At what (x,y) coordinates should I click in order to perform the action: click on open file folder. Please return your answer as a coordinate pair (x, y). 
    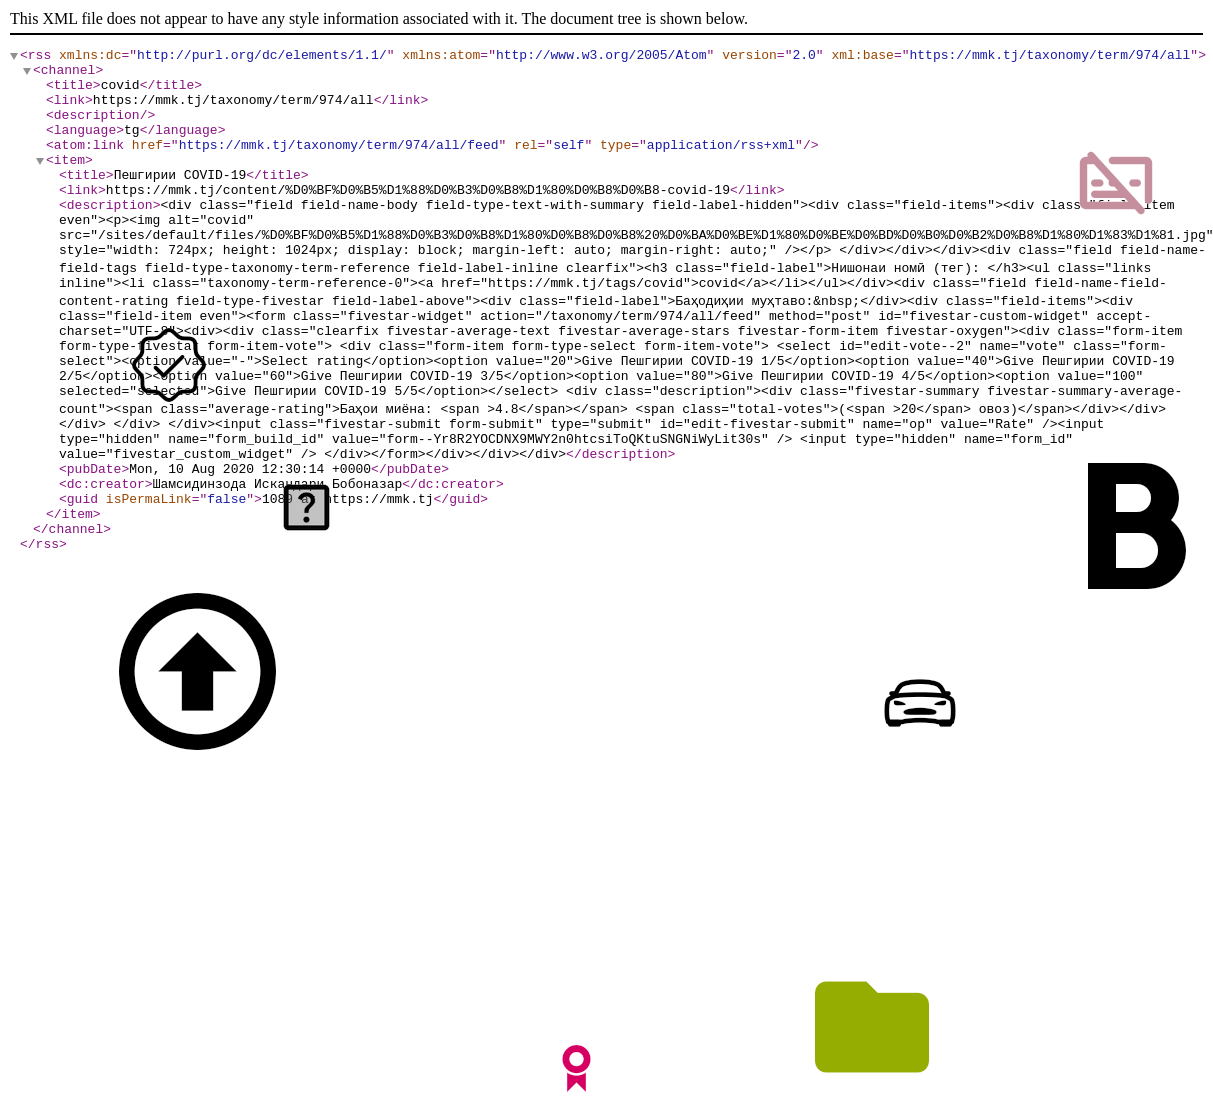
    Looking at the image, I should click on (872, 1027).